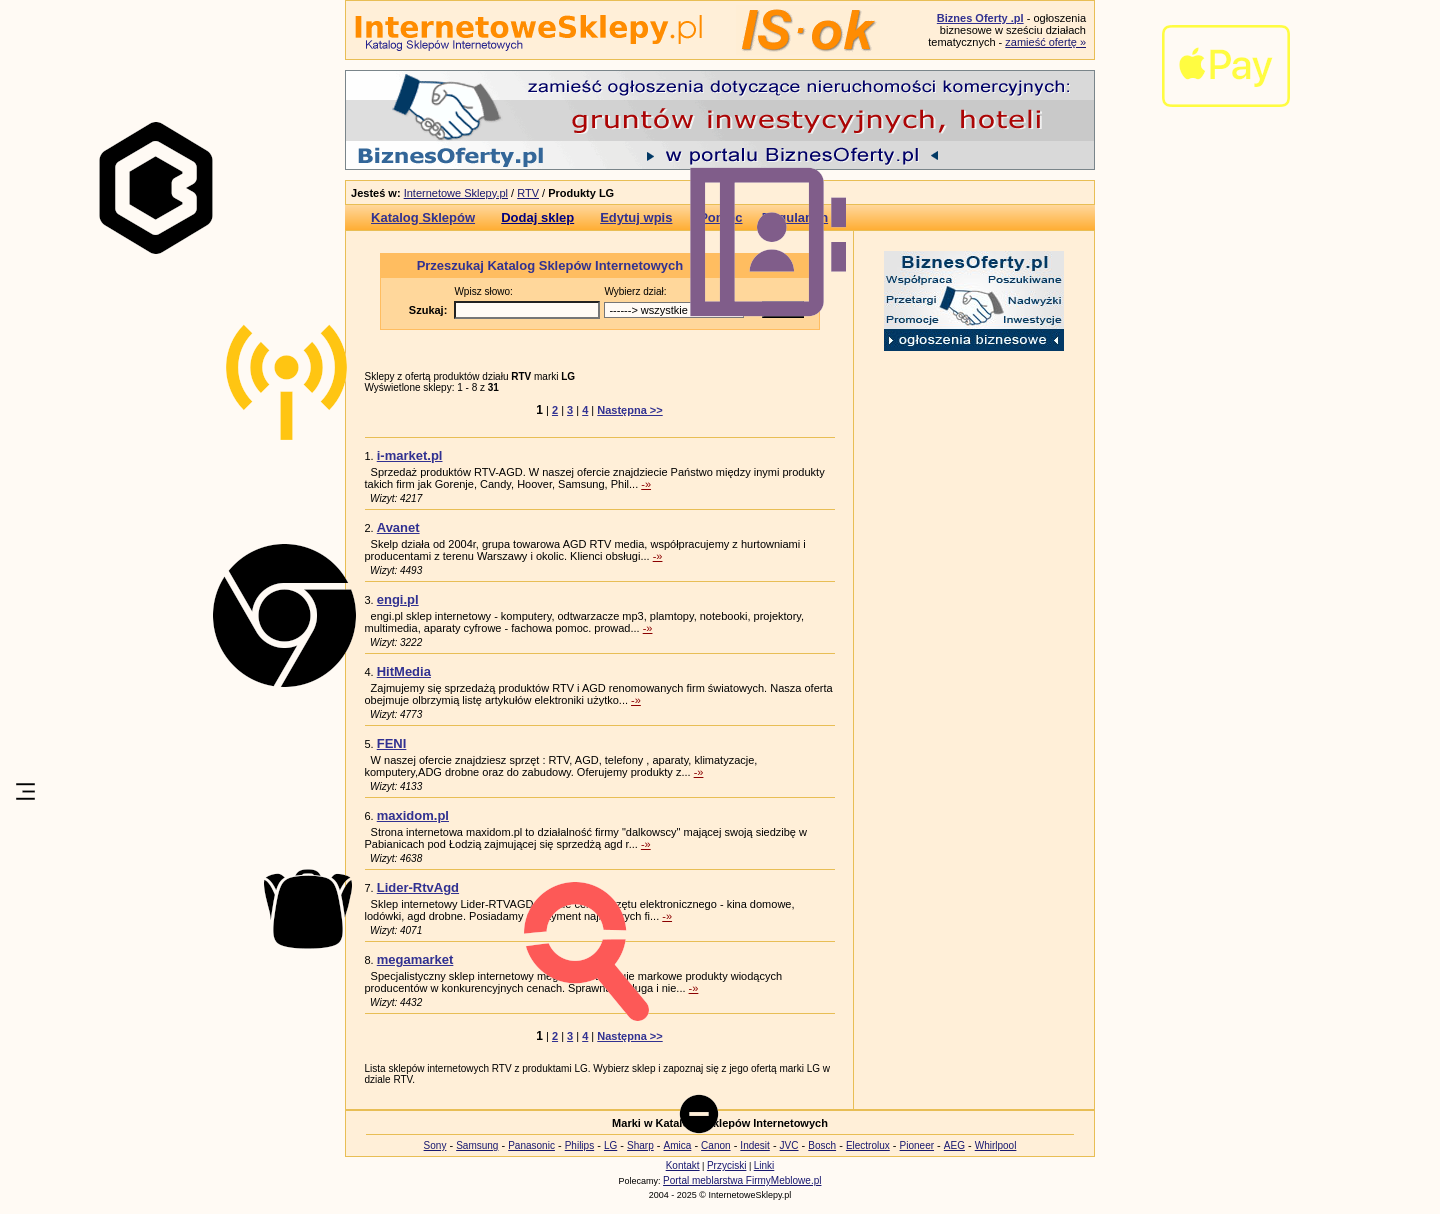 The image size is (1440, 1214). Describe the element at coordinates (308, 909) in the screenshot. I see `visit showwcase developer portfolio platform` at that location.